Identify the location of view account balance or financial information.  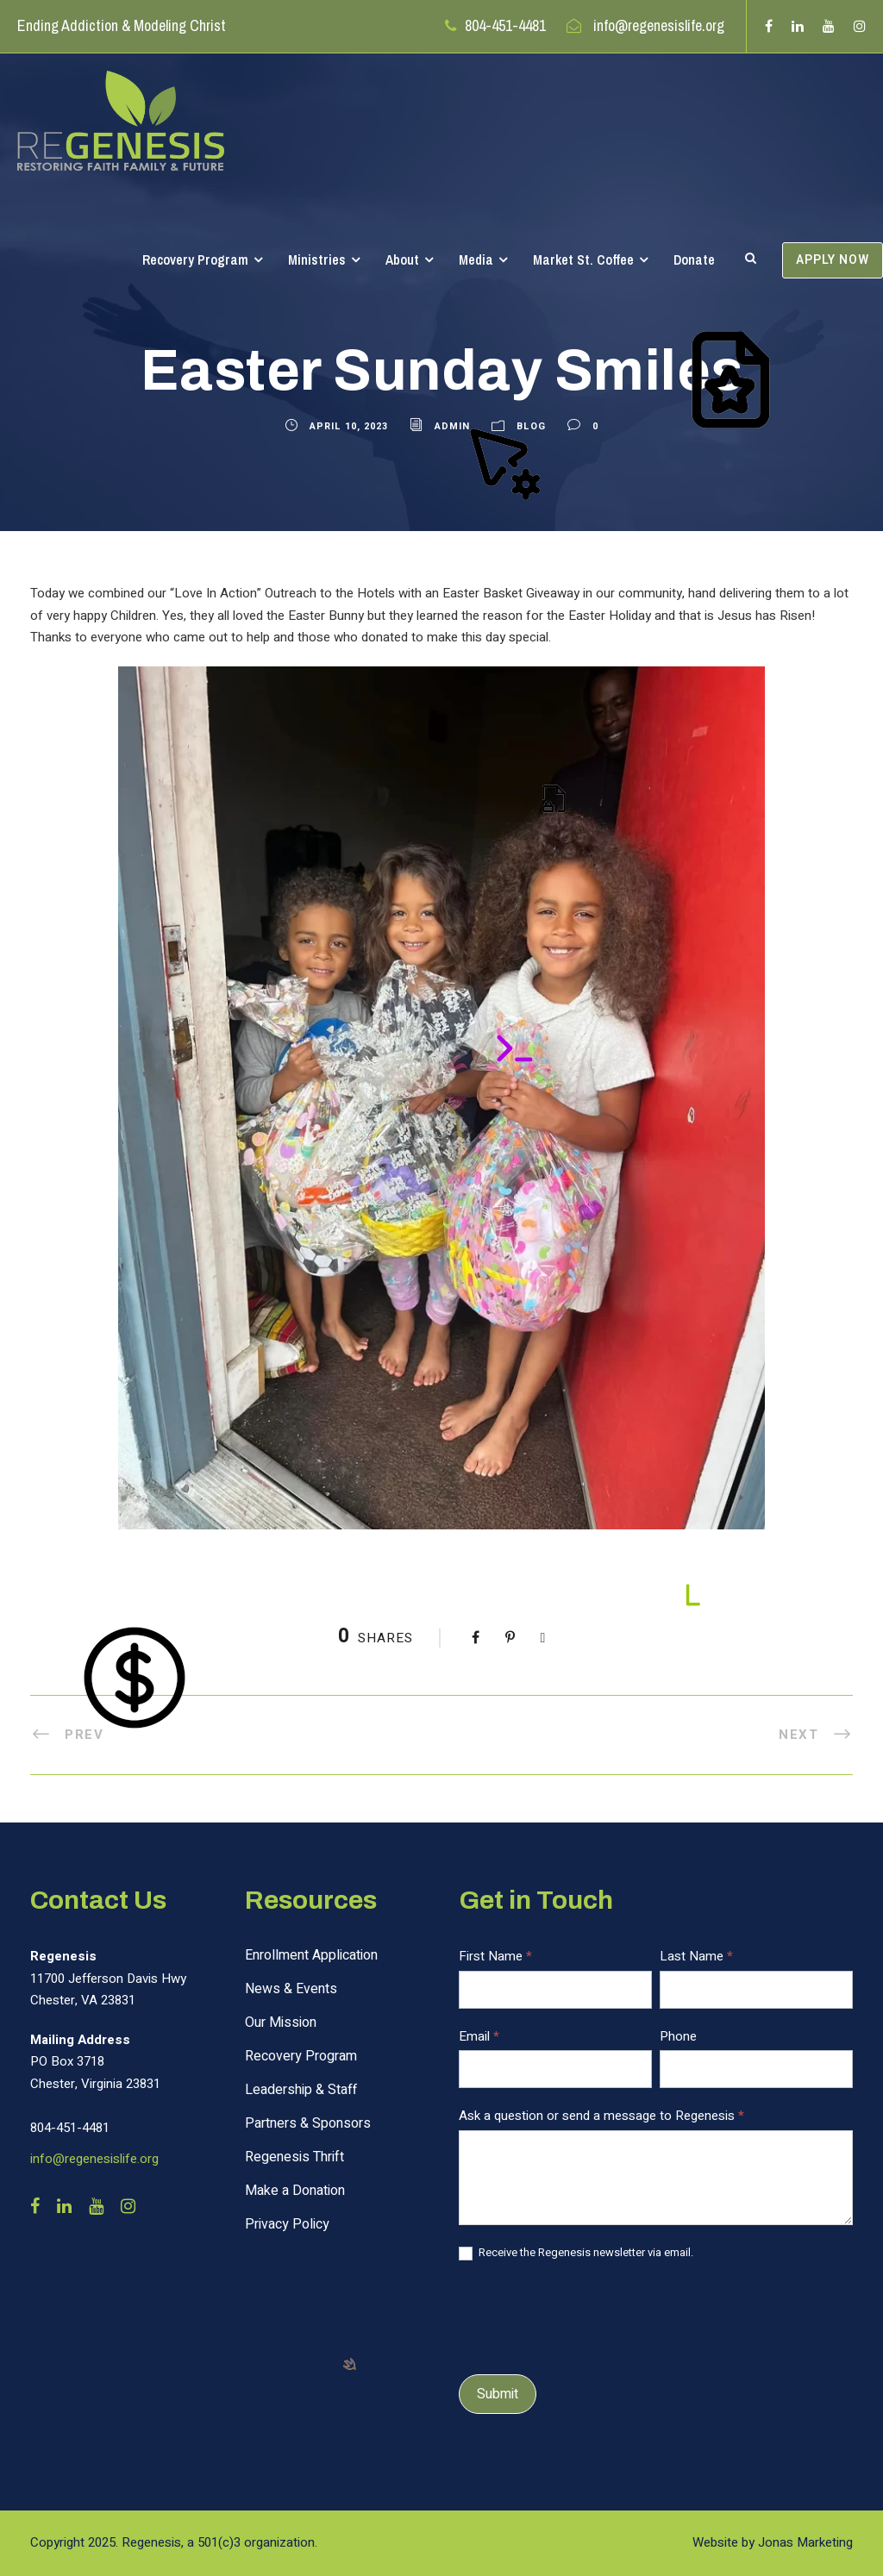
(135, 1678).